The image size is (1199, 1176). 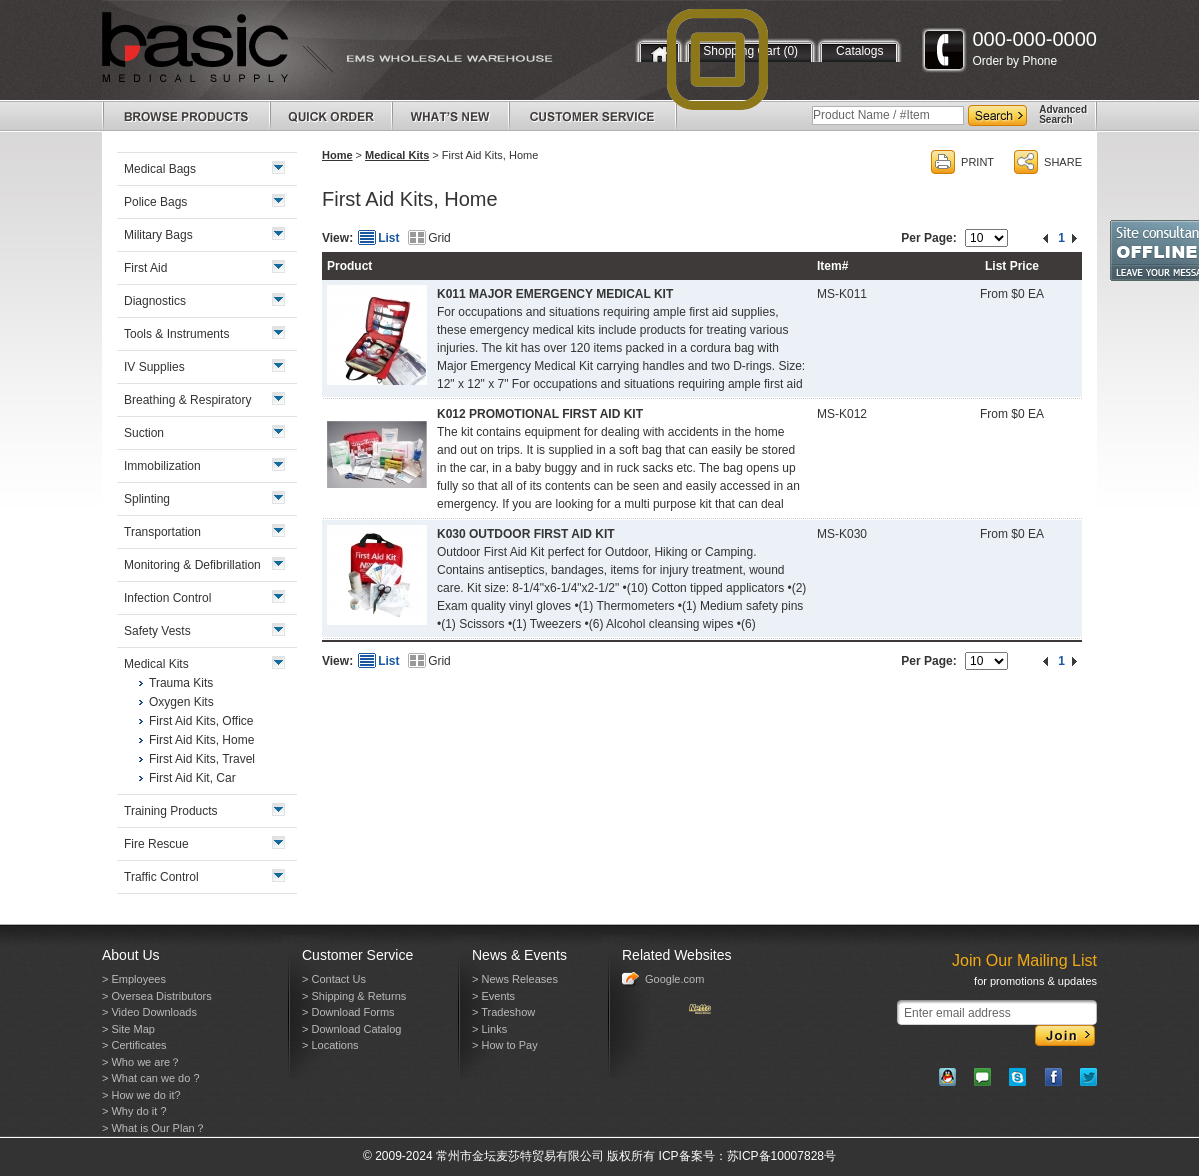 What do you see at coordinates (717, 59) in the screenshot?
I see `open the smoothcomp app` at bounding box center [717, 59].